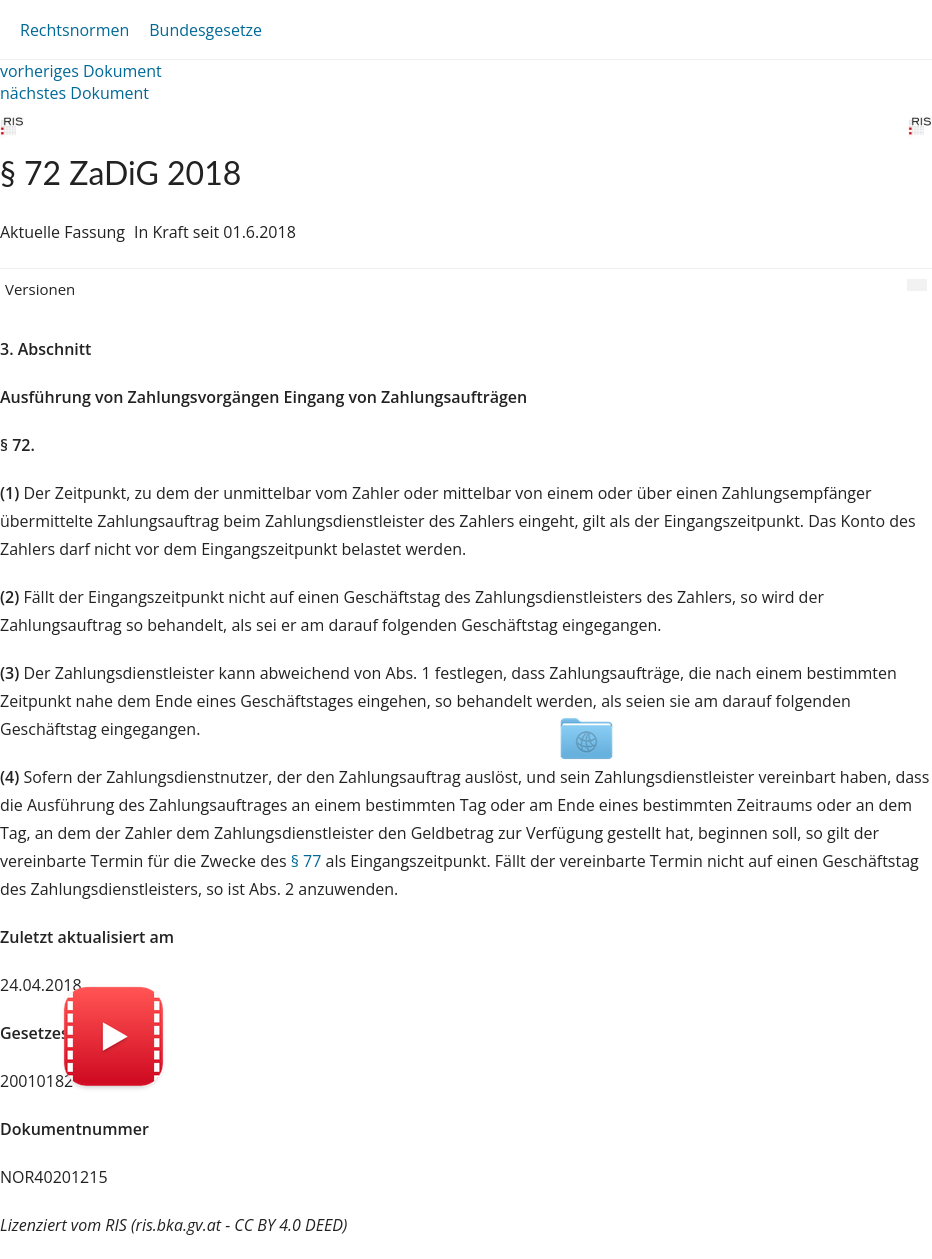 The width and height of the screenshot is (932, 1259). Describe the element at coordinates (586, 738) in the screenshot. I see `folder containing HTML or web-related files` at that location.